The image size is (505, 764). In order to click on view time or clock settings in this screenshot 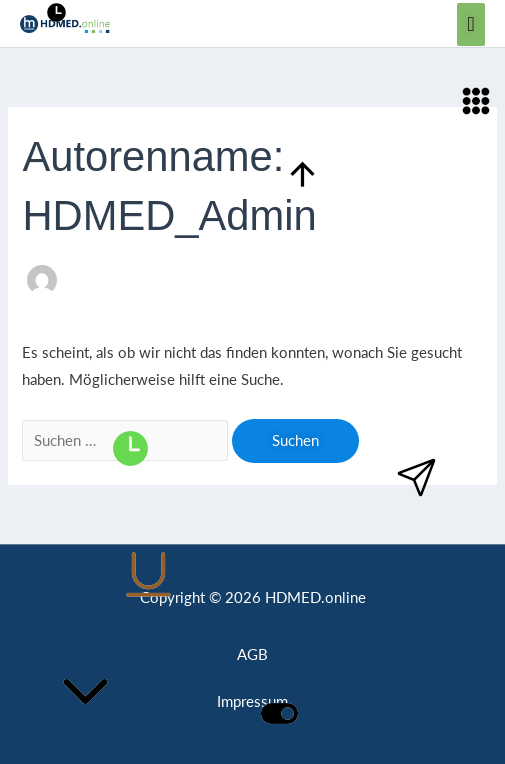, I will do `click(130, 448)`.